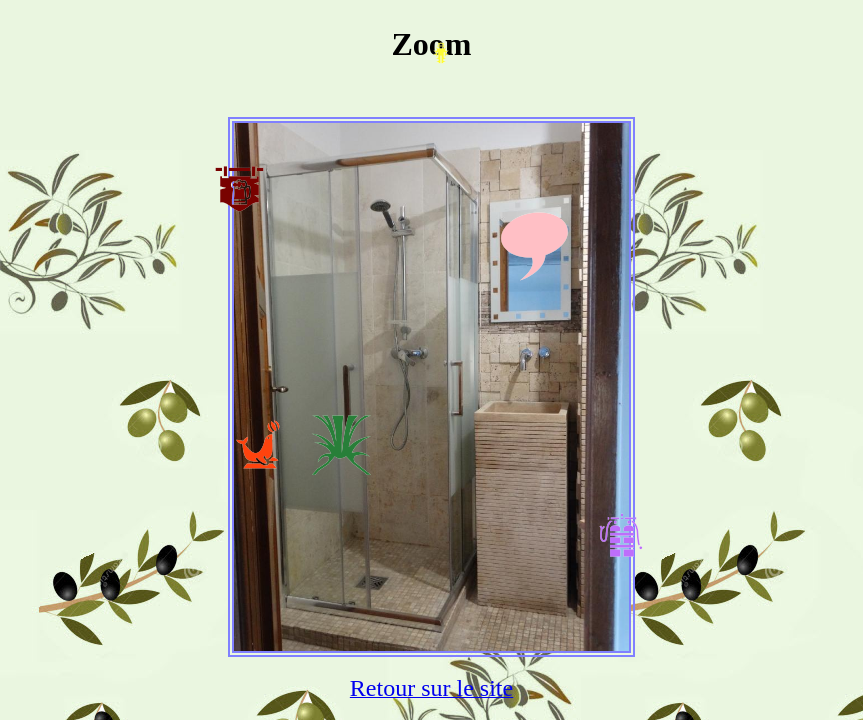 The width and height of the screenshot is (863, 720). What do you see at coordinates (341, 445) in the screenshot?
I see `indicates volcanic activity or hazard in a game` at bounding box center [341, 445].